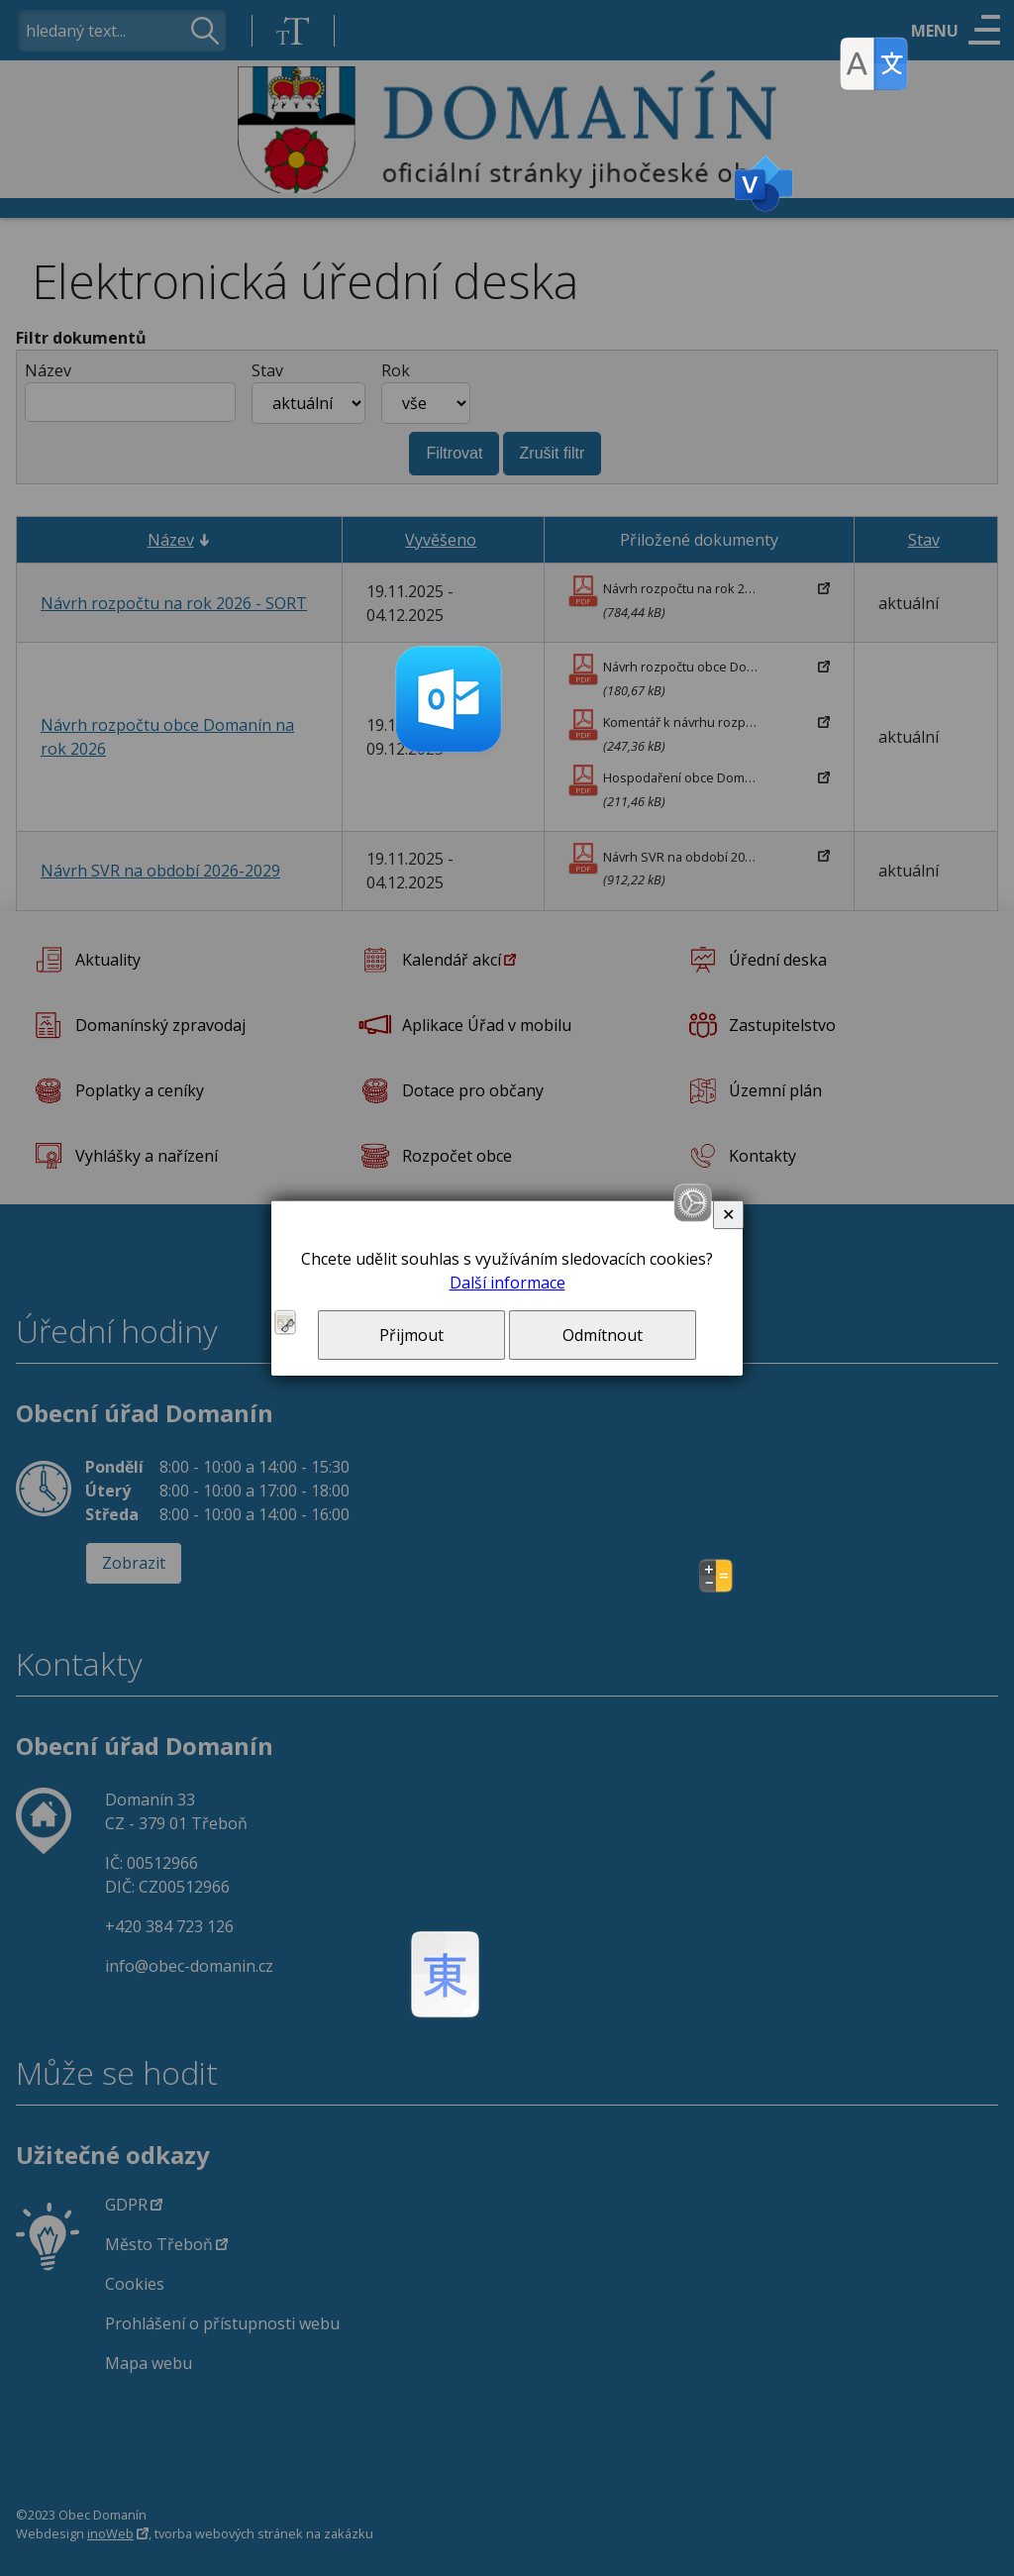 The image size is (1014, 2576). I want to click on open Microsoft Visio application, so click(764, 184).